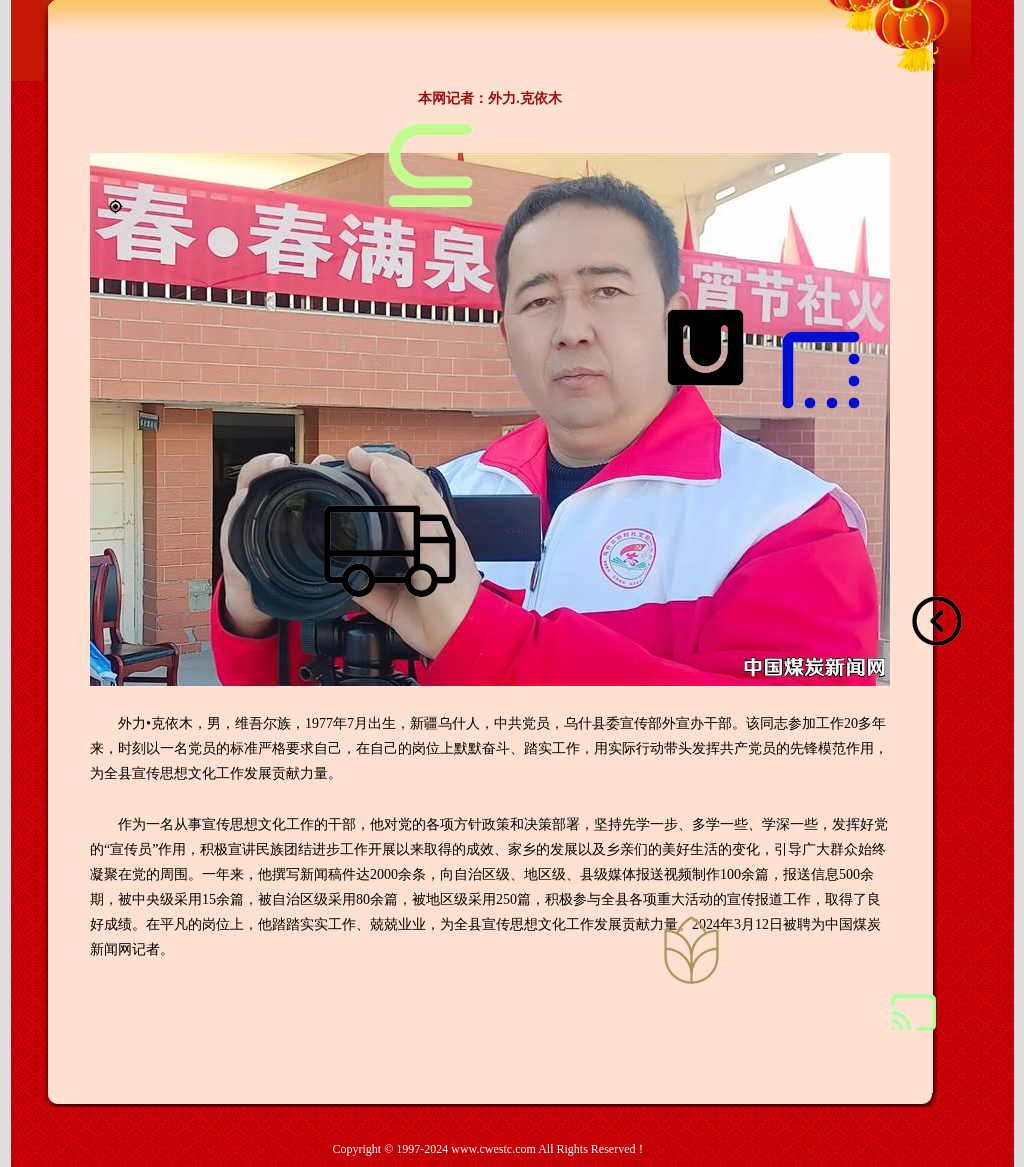 The image size is (1024, 1167). I want to click on cast media to a nearby device, so click(913, 1012).